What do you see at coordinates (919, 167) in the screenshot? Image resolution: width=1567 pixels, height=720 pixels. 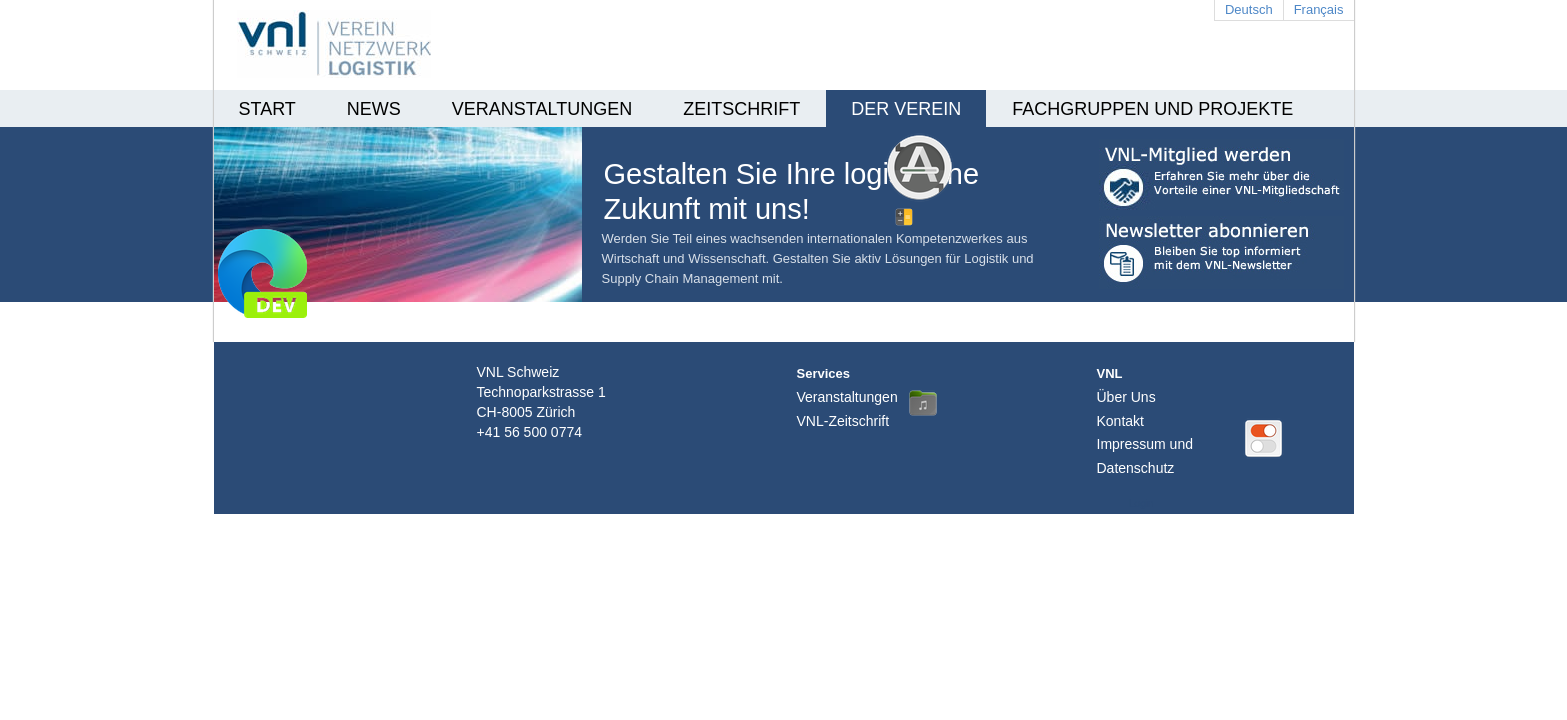 I see `check for available software updates` at bounding box center [919, 167].